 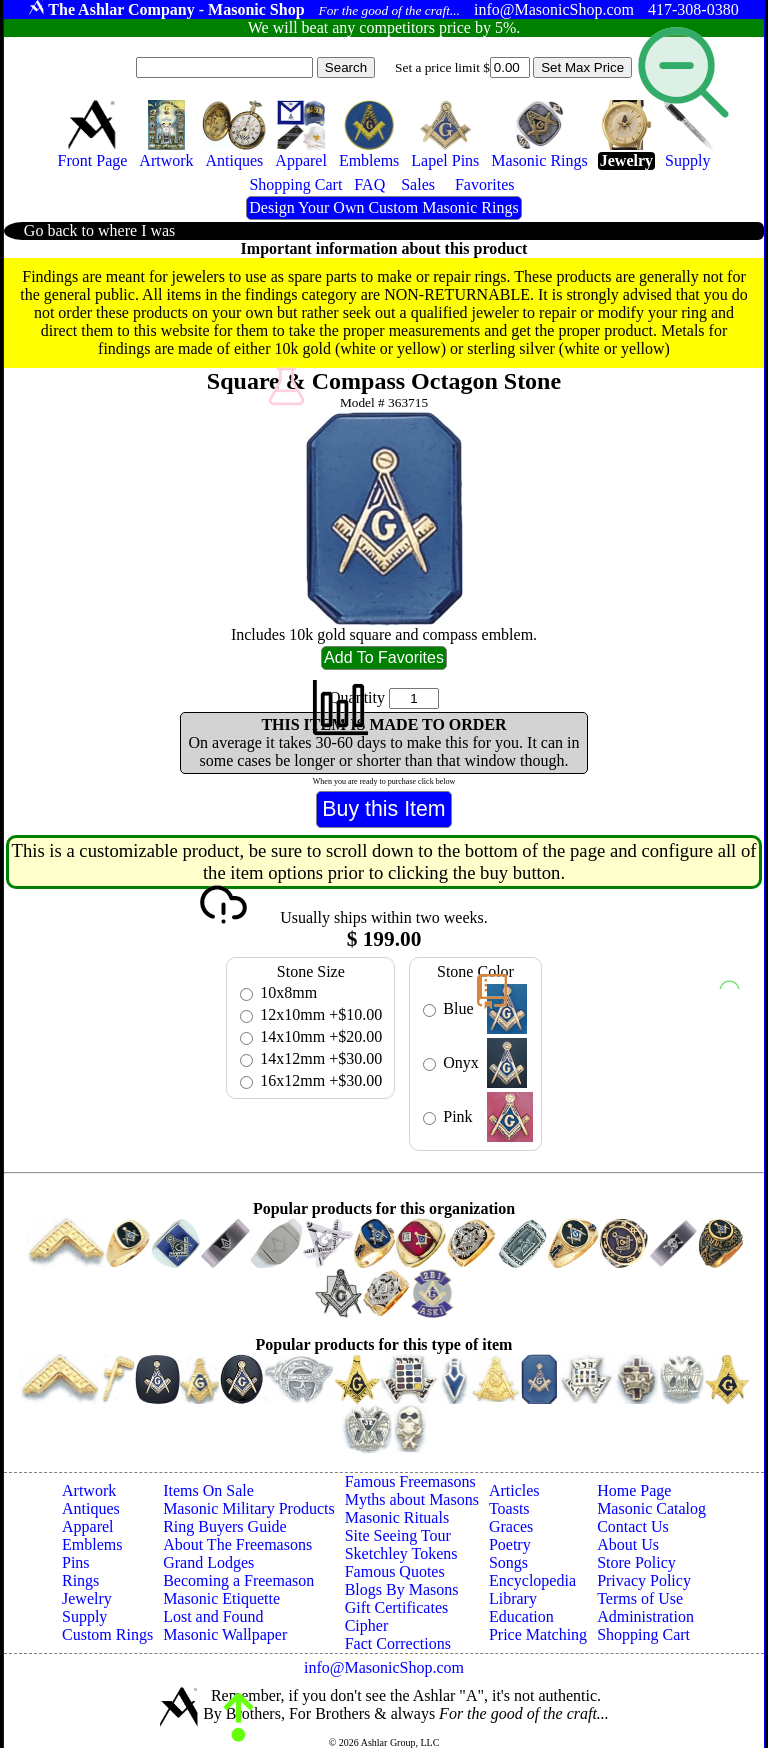 What do you see at coordinates (492, 989) in the screenshot?
I see `access repository or project files` at bounding box center [492, 989].